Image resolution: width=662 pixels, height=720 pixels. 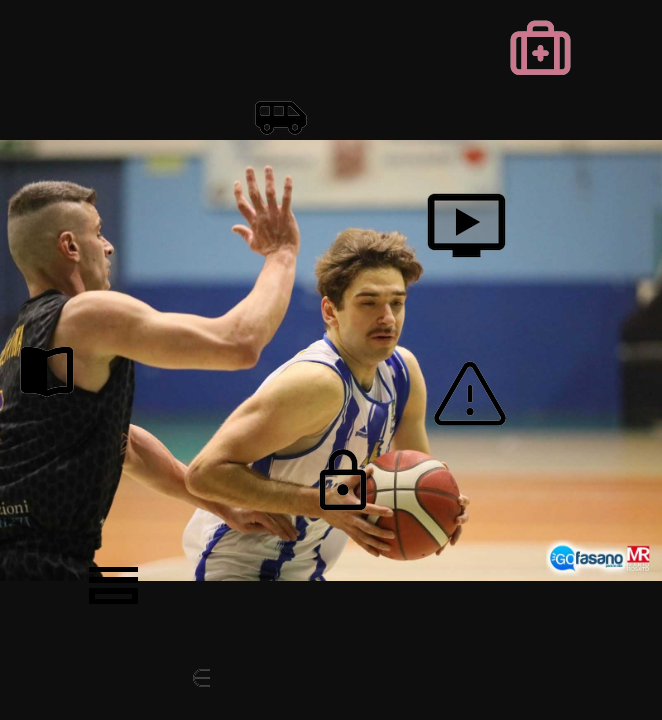 I want to click on access medical or health records, so click(x=540, y=50).